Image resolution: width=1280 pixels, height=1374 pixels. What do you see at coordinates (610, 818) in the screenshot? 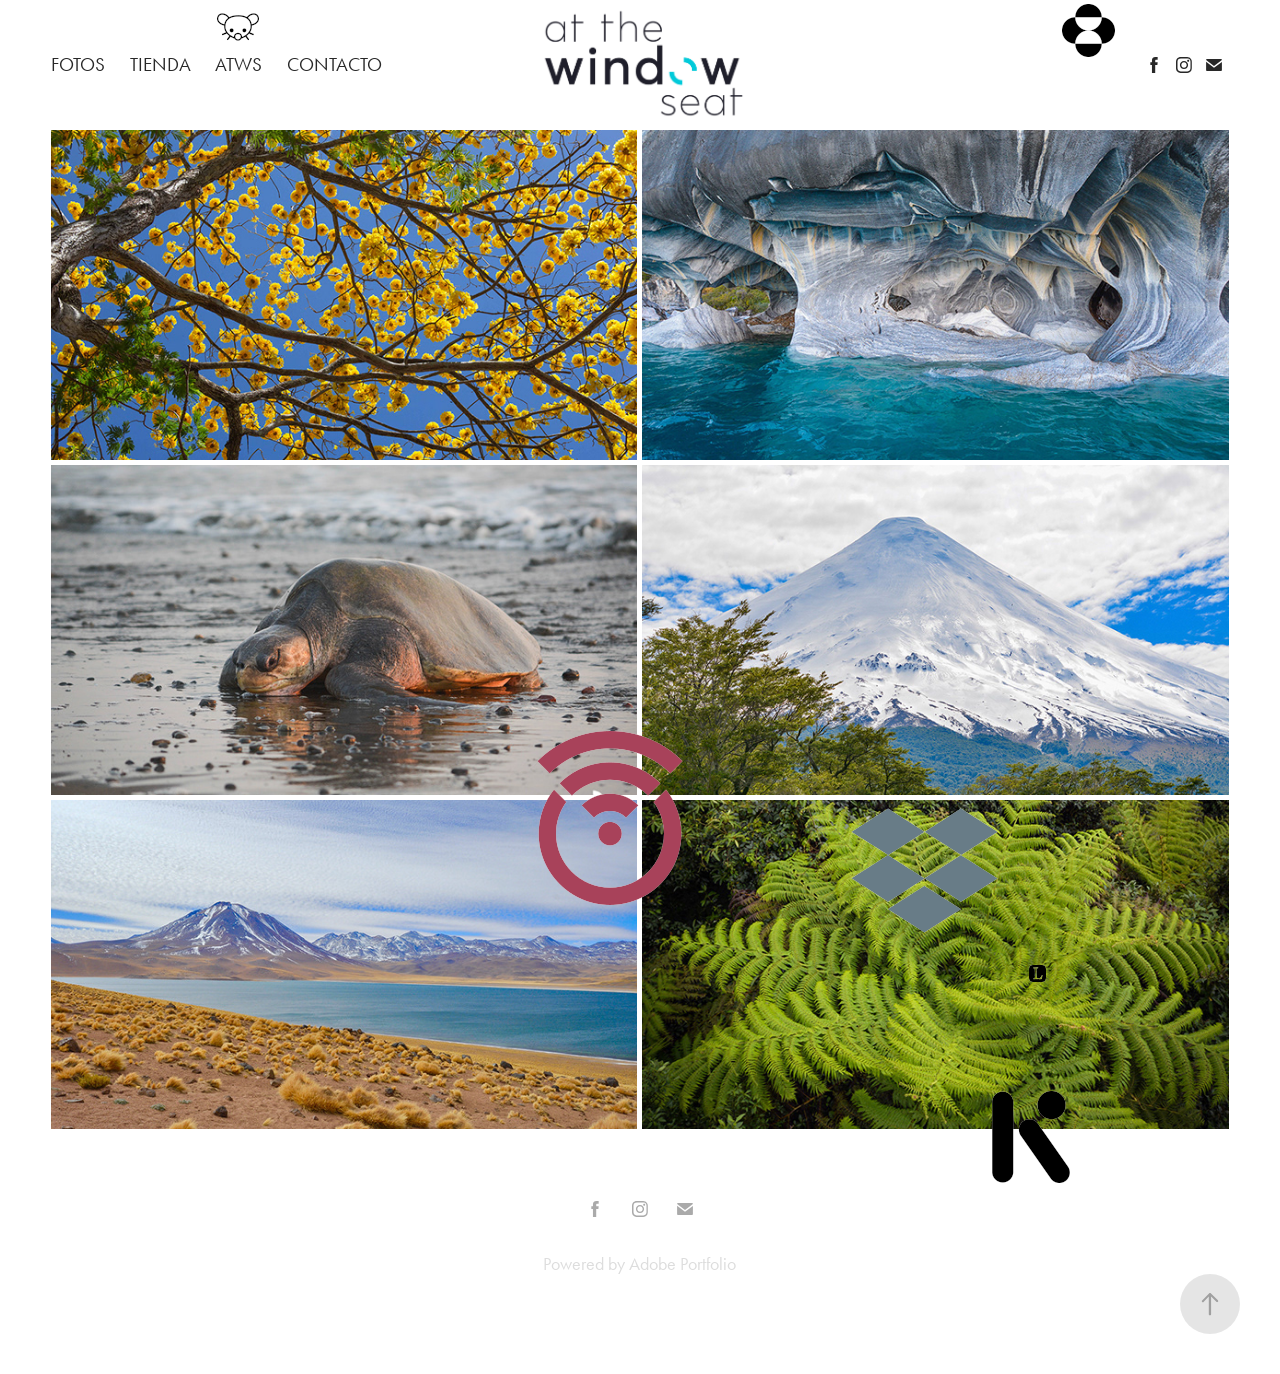
I see `OpenWrt router firmware logo` at bounding box center [610, 818].